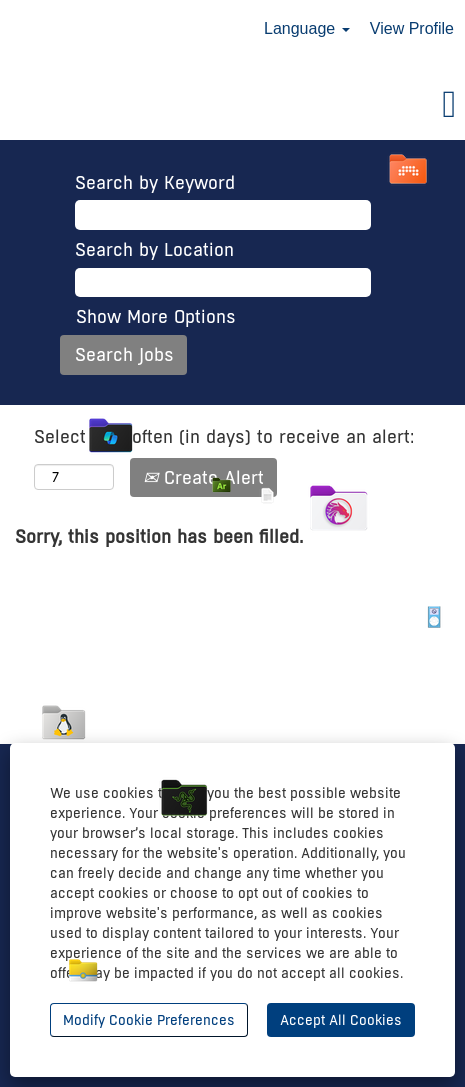  I want to click on open folder containing Microsoft Copilot files, so click(110, 436).